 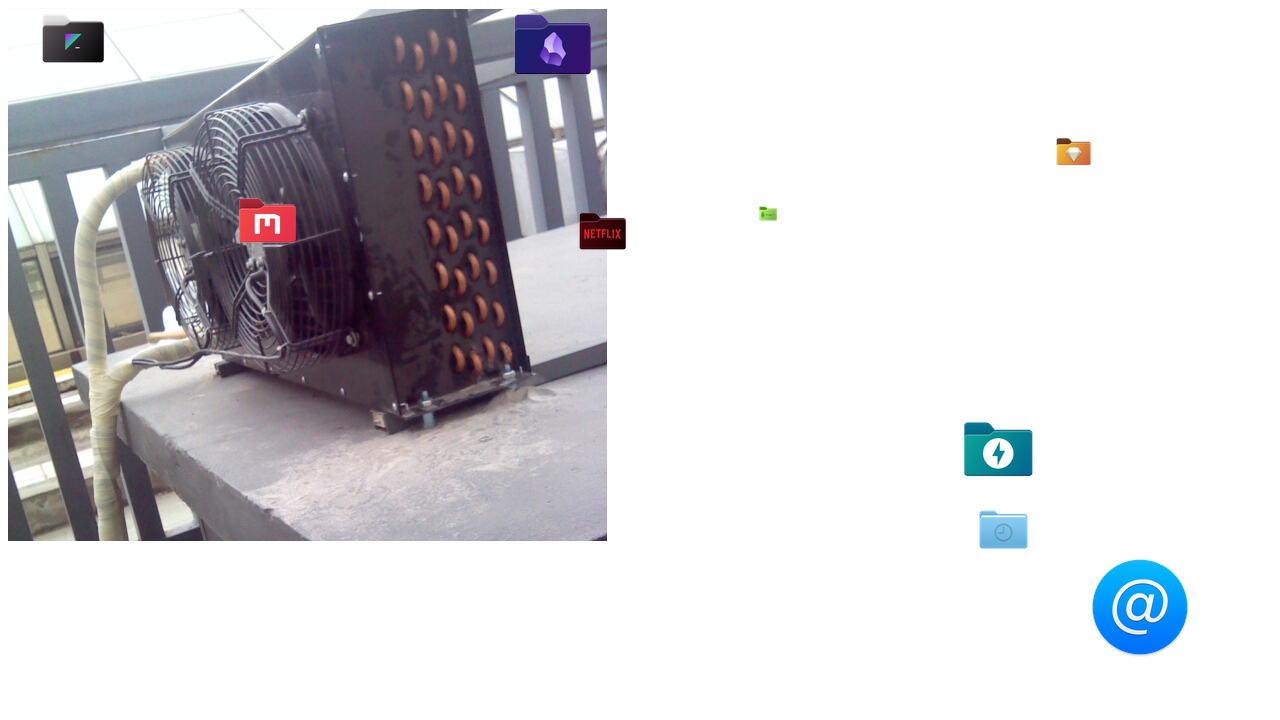 What do you see at coordinates (552, 46) in the screenshot?
I see `open obsidian vault folder` at bounding box center [552, 46].